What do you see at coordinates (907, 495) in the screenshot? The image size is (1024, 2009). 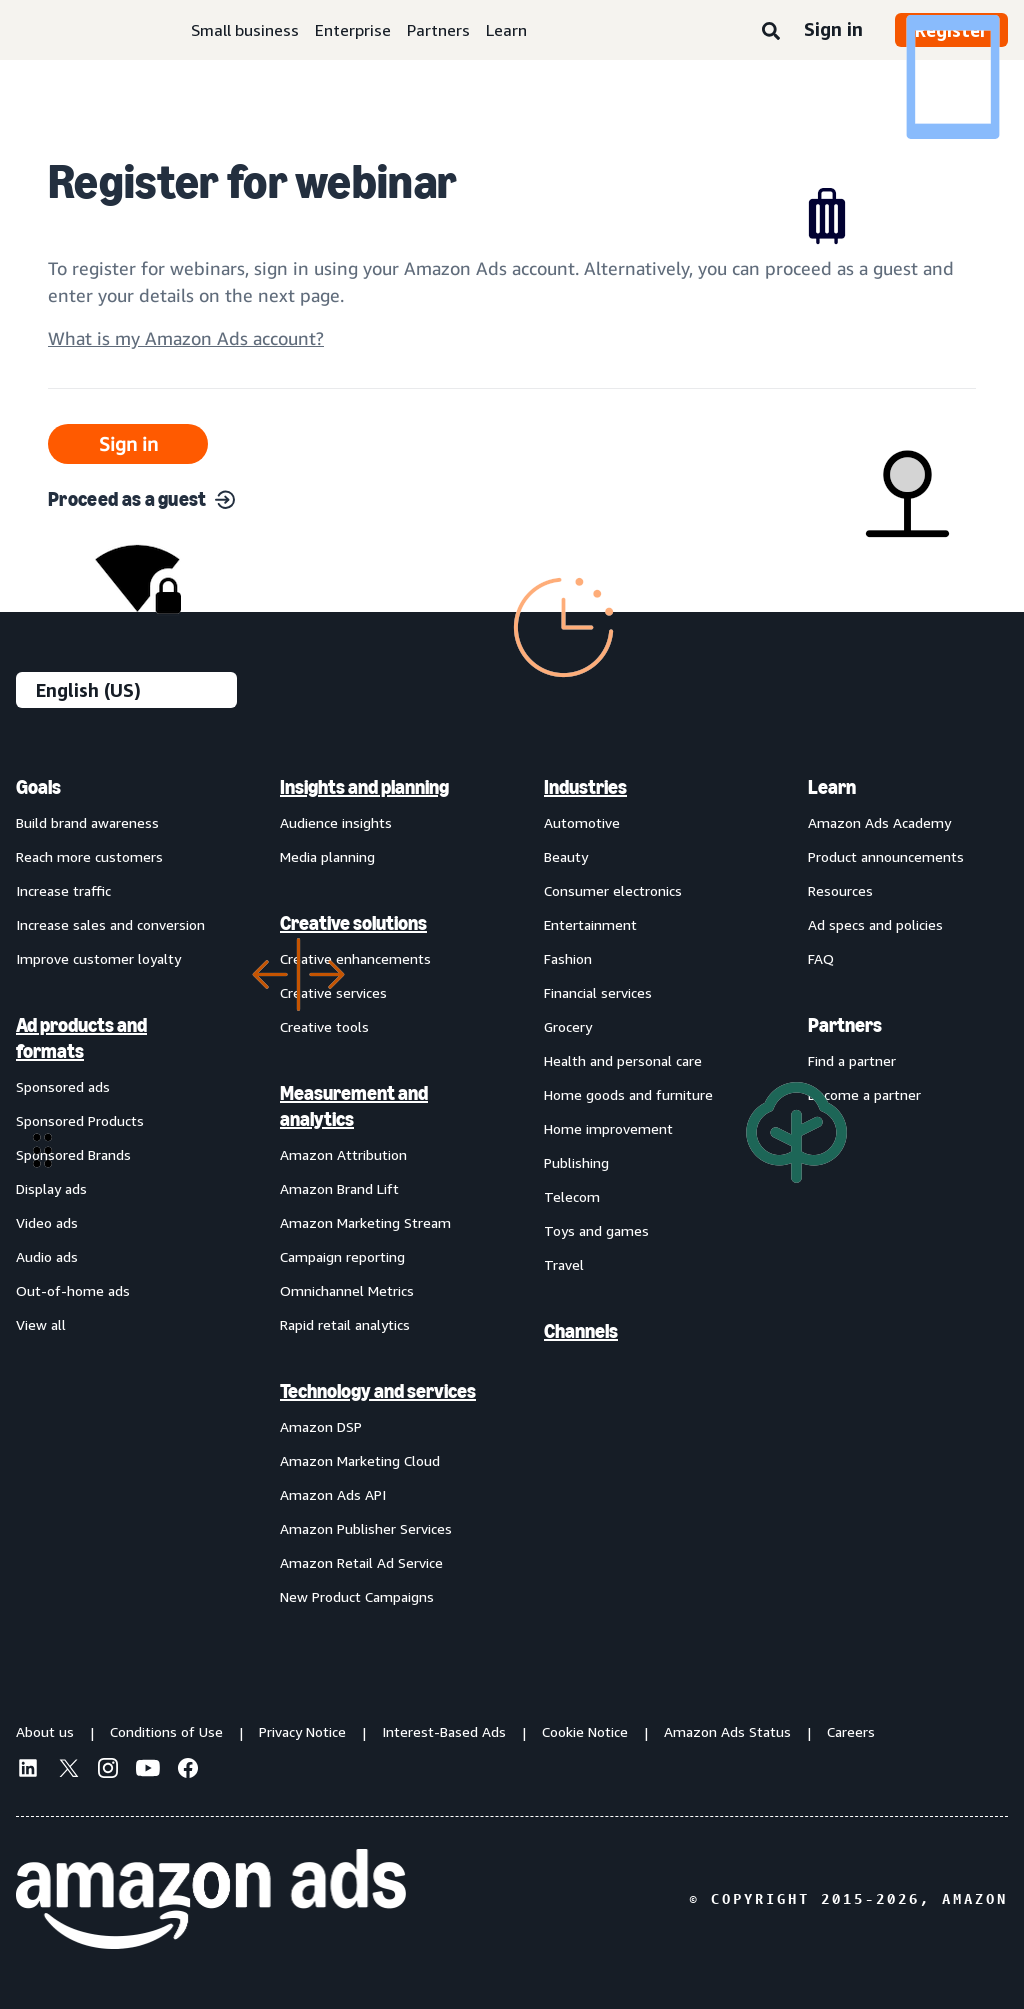 I see `mark a location on the map` at bounding box center [907, 495].